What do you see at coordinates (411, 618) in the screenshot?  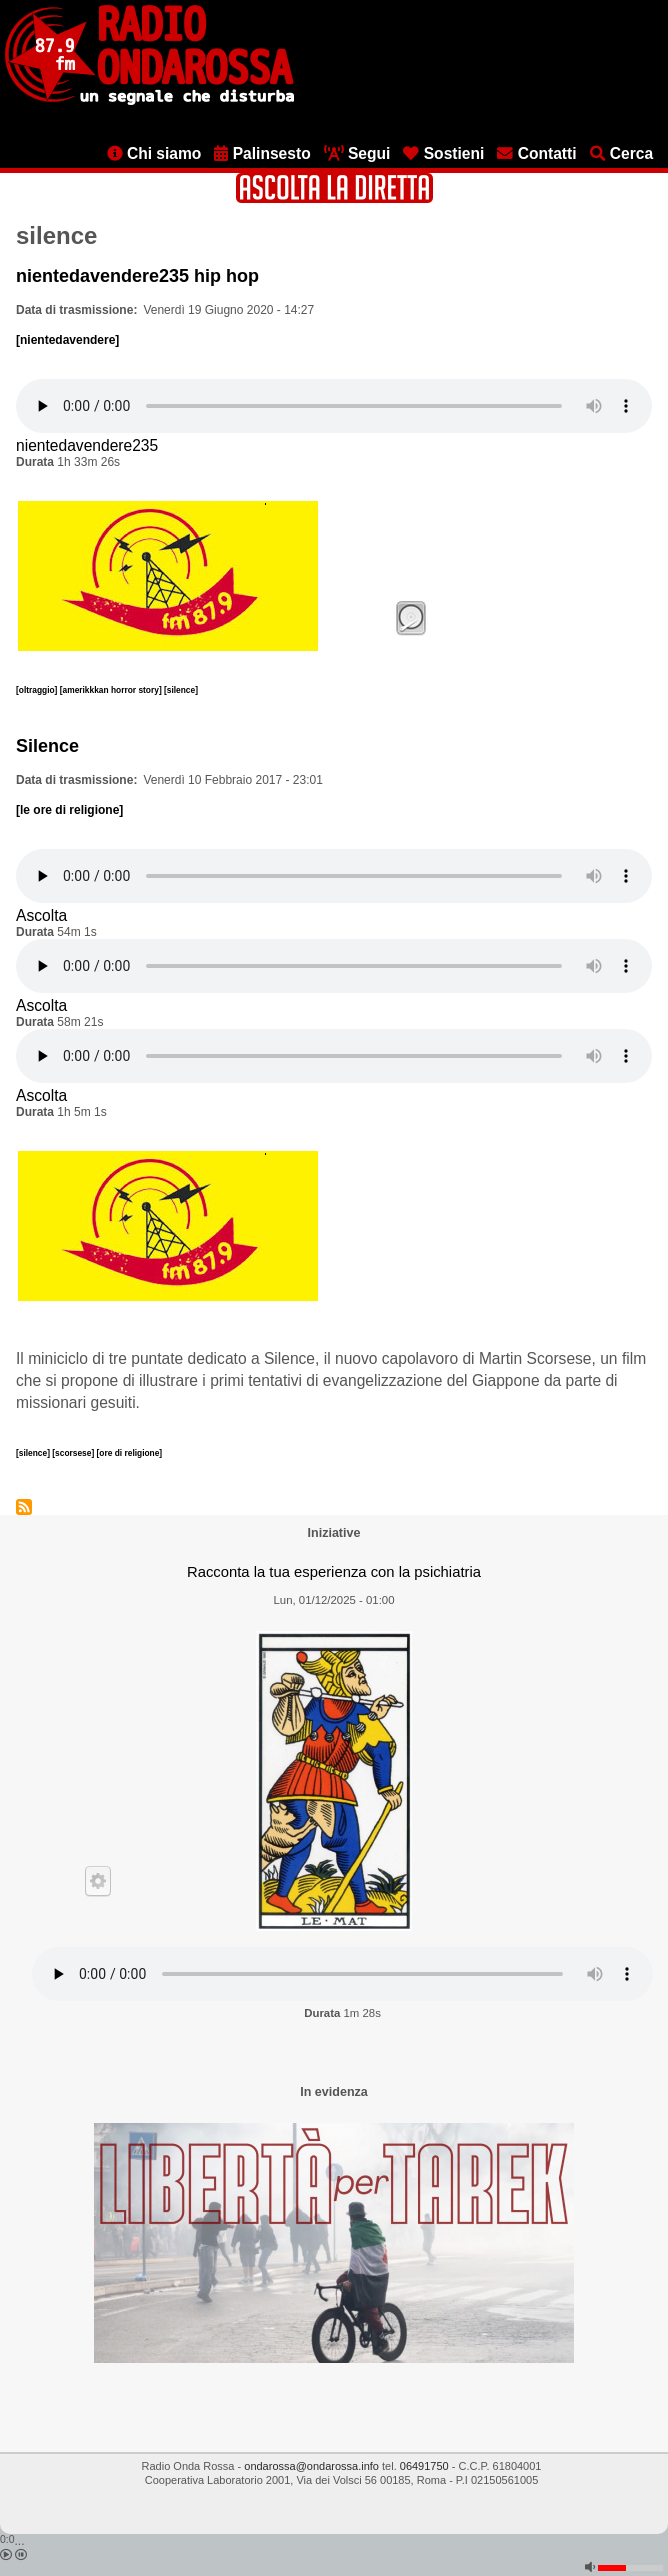 I see `open disk utility application` at bounding box center [411, 618].